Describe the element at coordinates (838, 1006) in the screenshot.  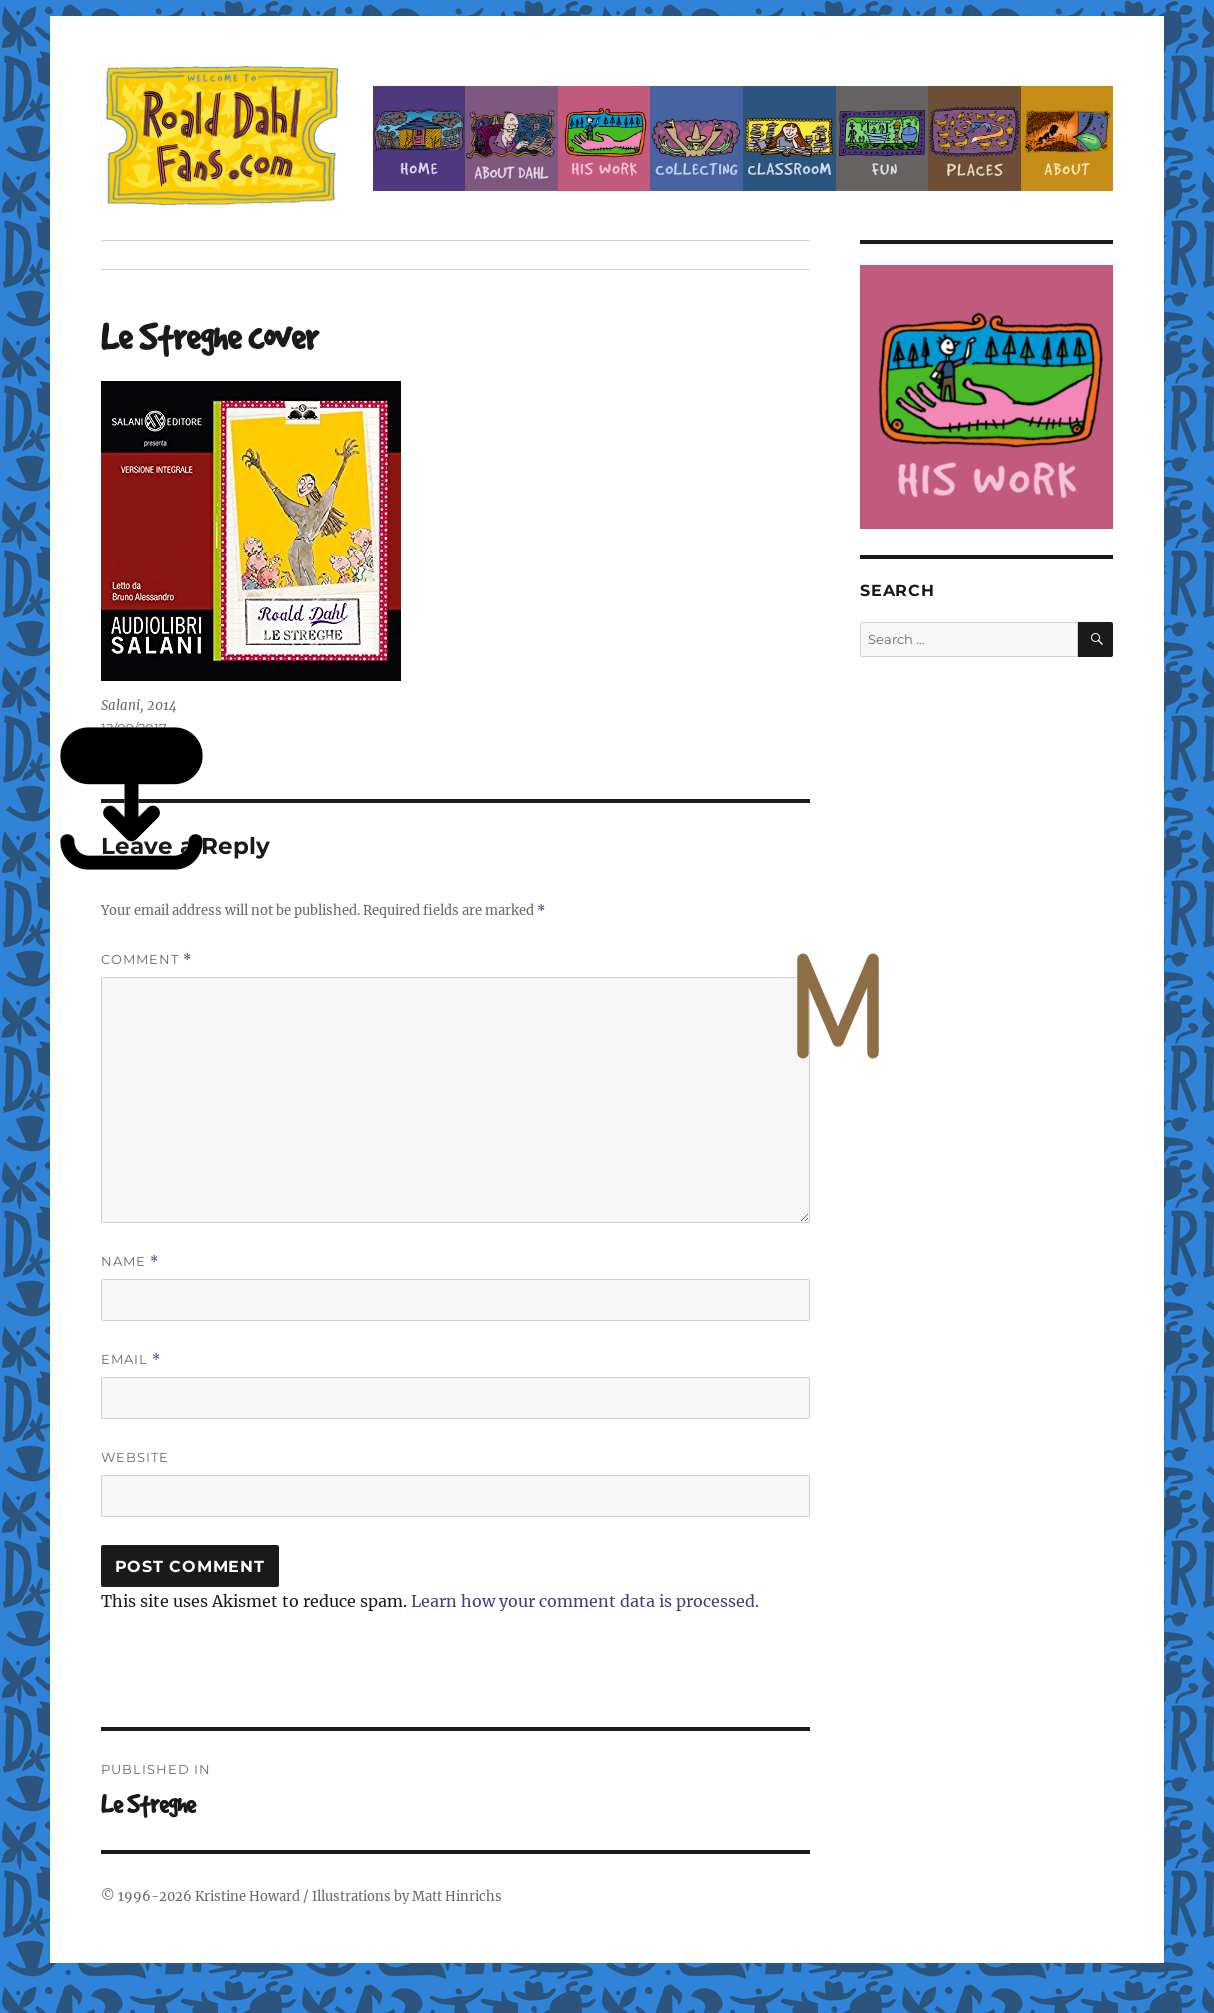
I see `indicates a label or category starting with "M"` at that location.